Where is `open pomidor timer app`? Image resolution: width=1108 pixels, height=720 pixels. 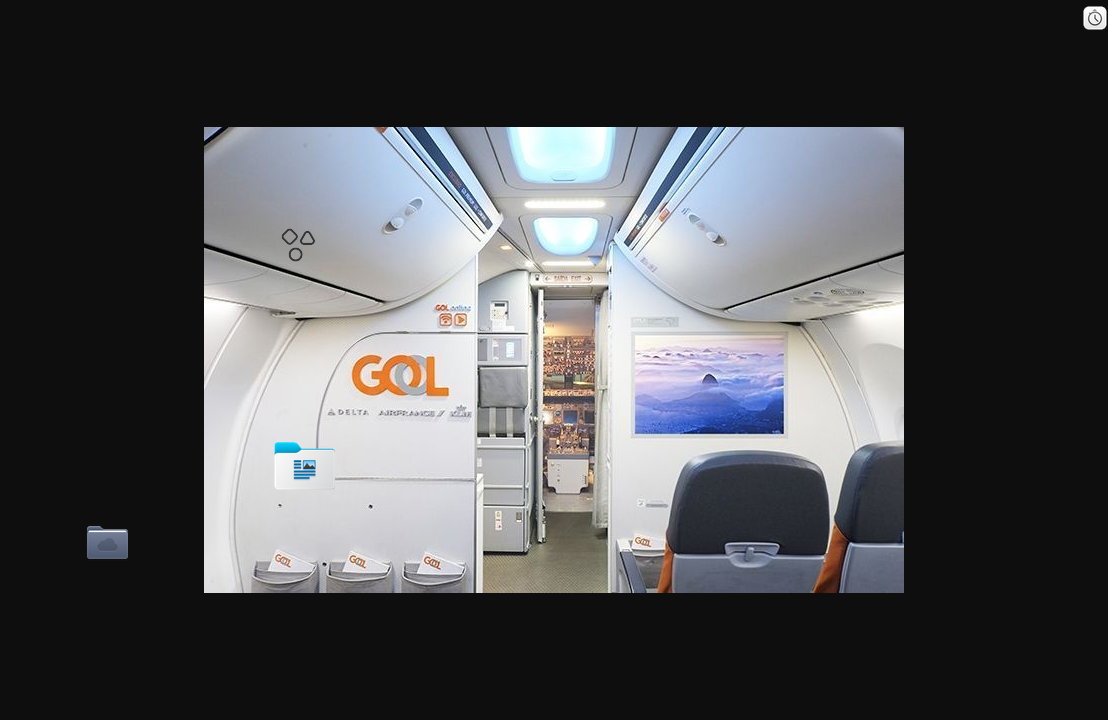
open pomidor timer app is located at coordinates (1095, 18).